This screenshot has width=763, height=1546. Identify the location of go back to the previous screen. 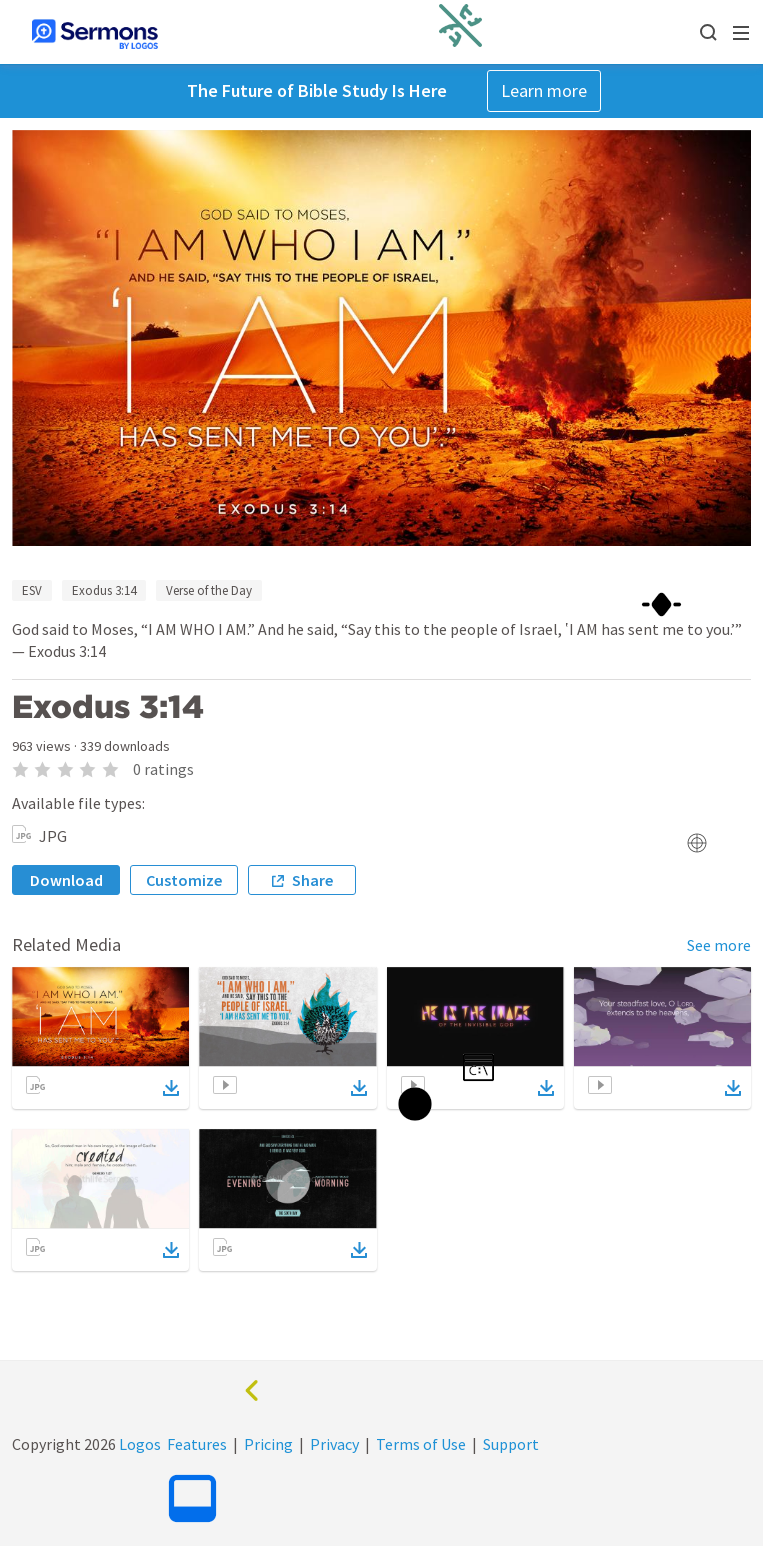
(252, 1390).